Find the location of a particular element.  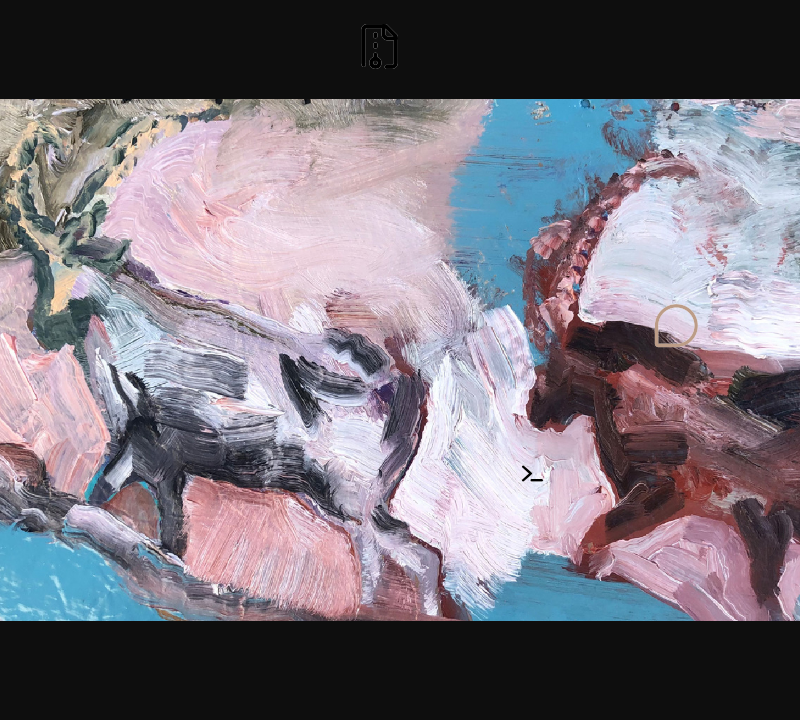

open chat or messaging is located at coordinates (675, 326).